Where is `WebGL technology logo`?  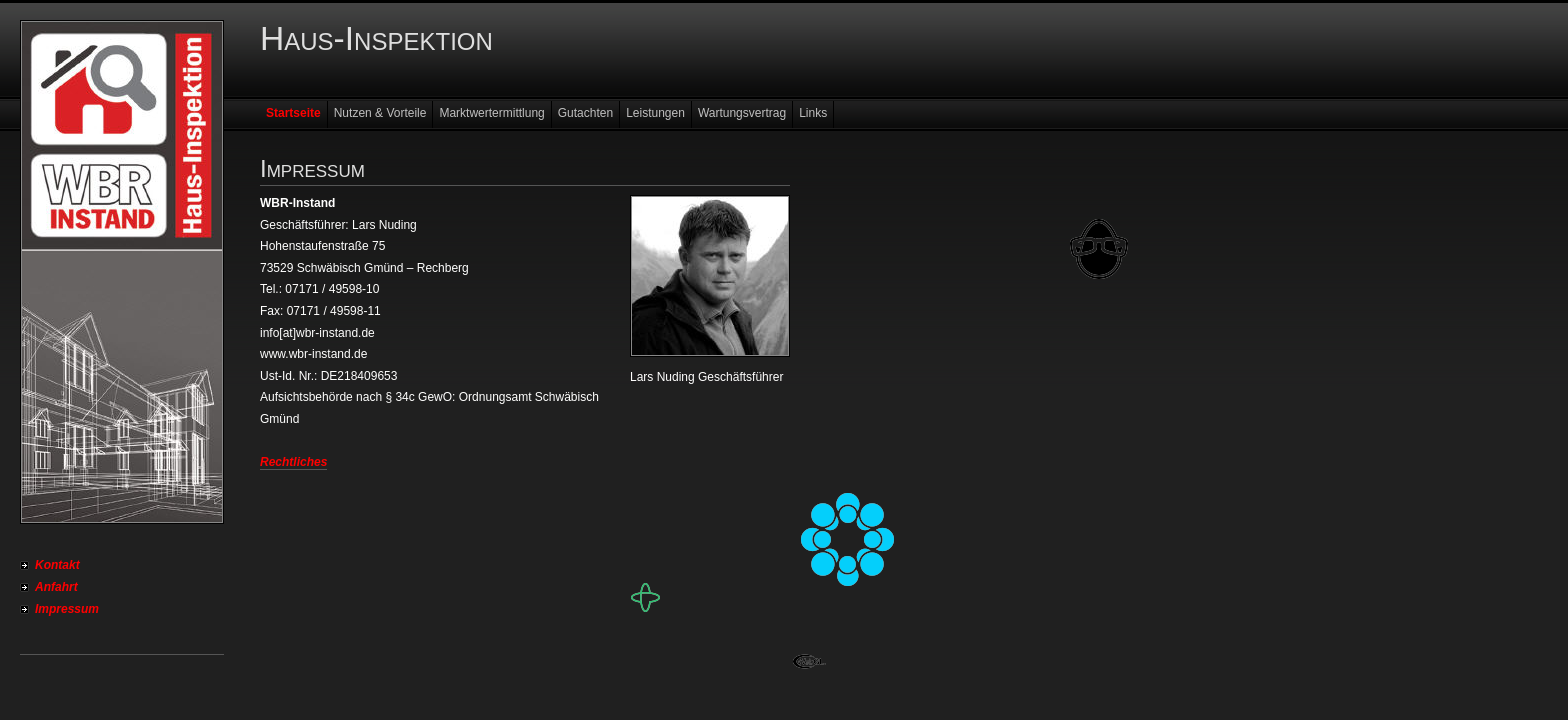
WebGL technology logo is located at coordinates (809, 661).